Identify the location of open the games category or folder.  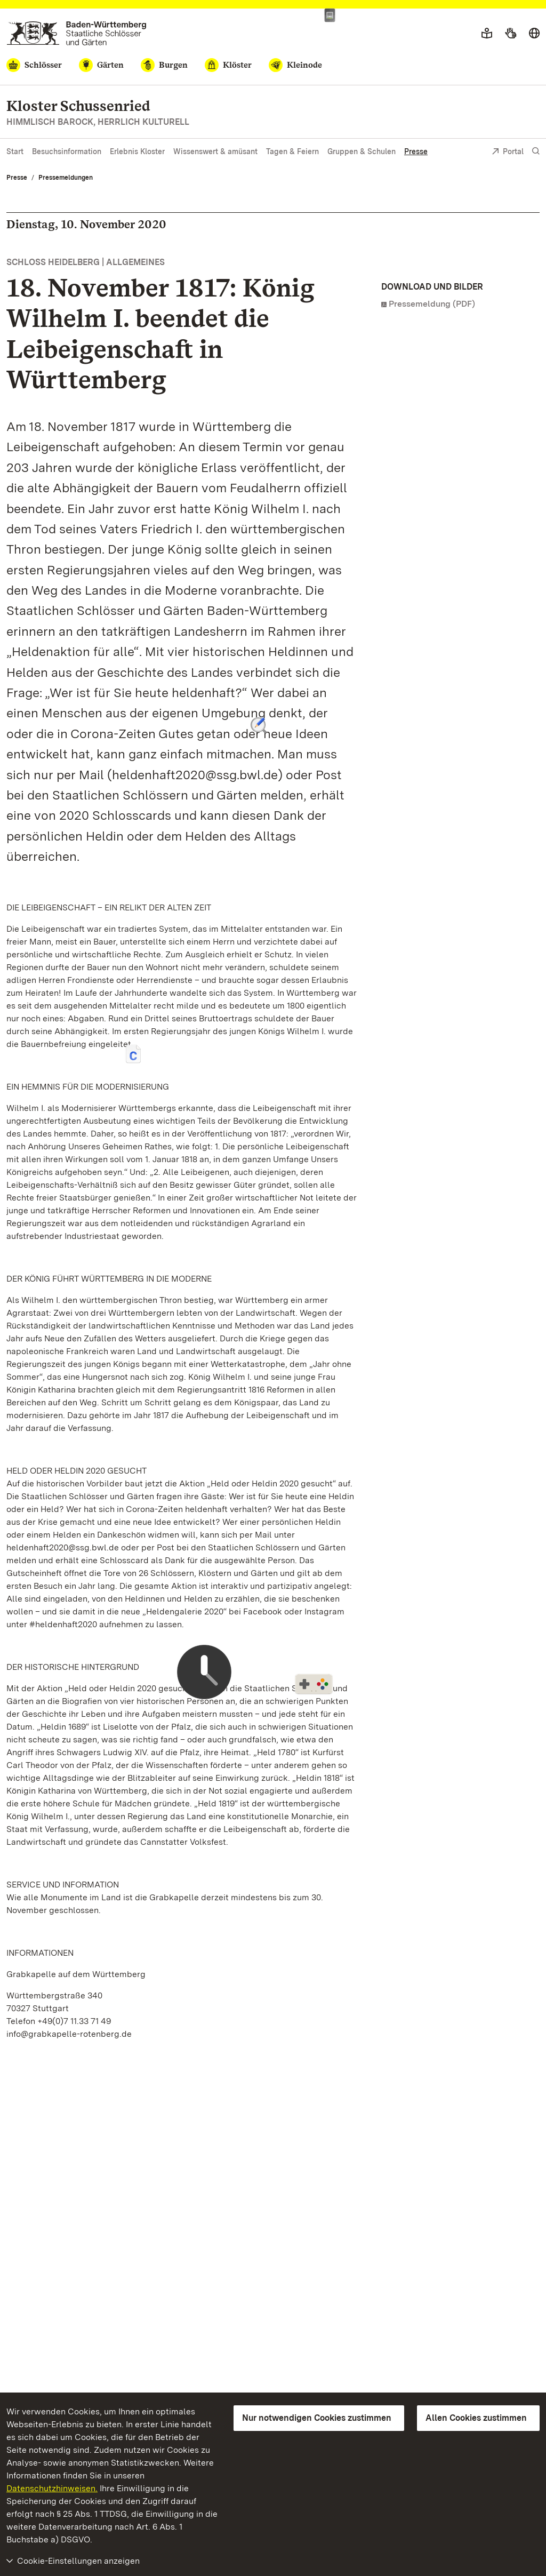
(314, 1684).